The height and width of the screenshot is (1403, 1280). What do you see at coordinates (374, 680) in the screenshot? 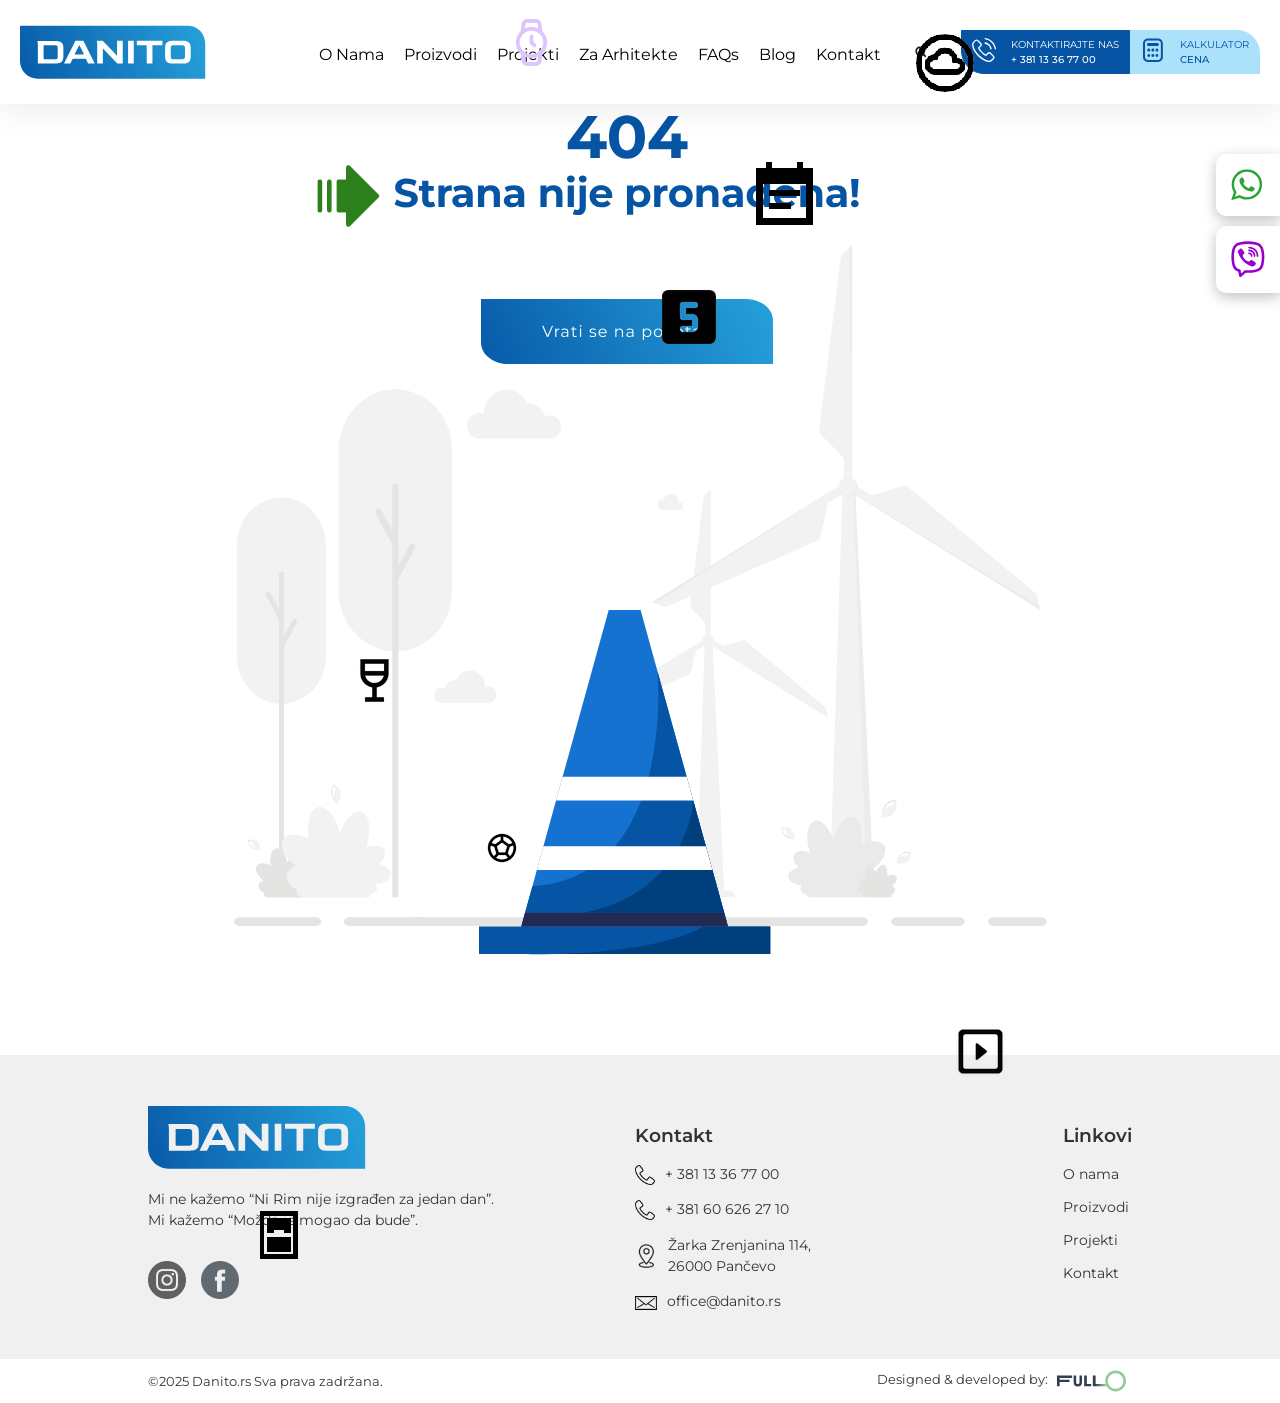
I see `find nearby wine bars or restaurants` at bounding box center [374, 680].